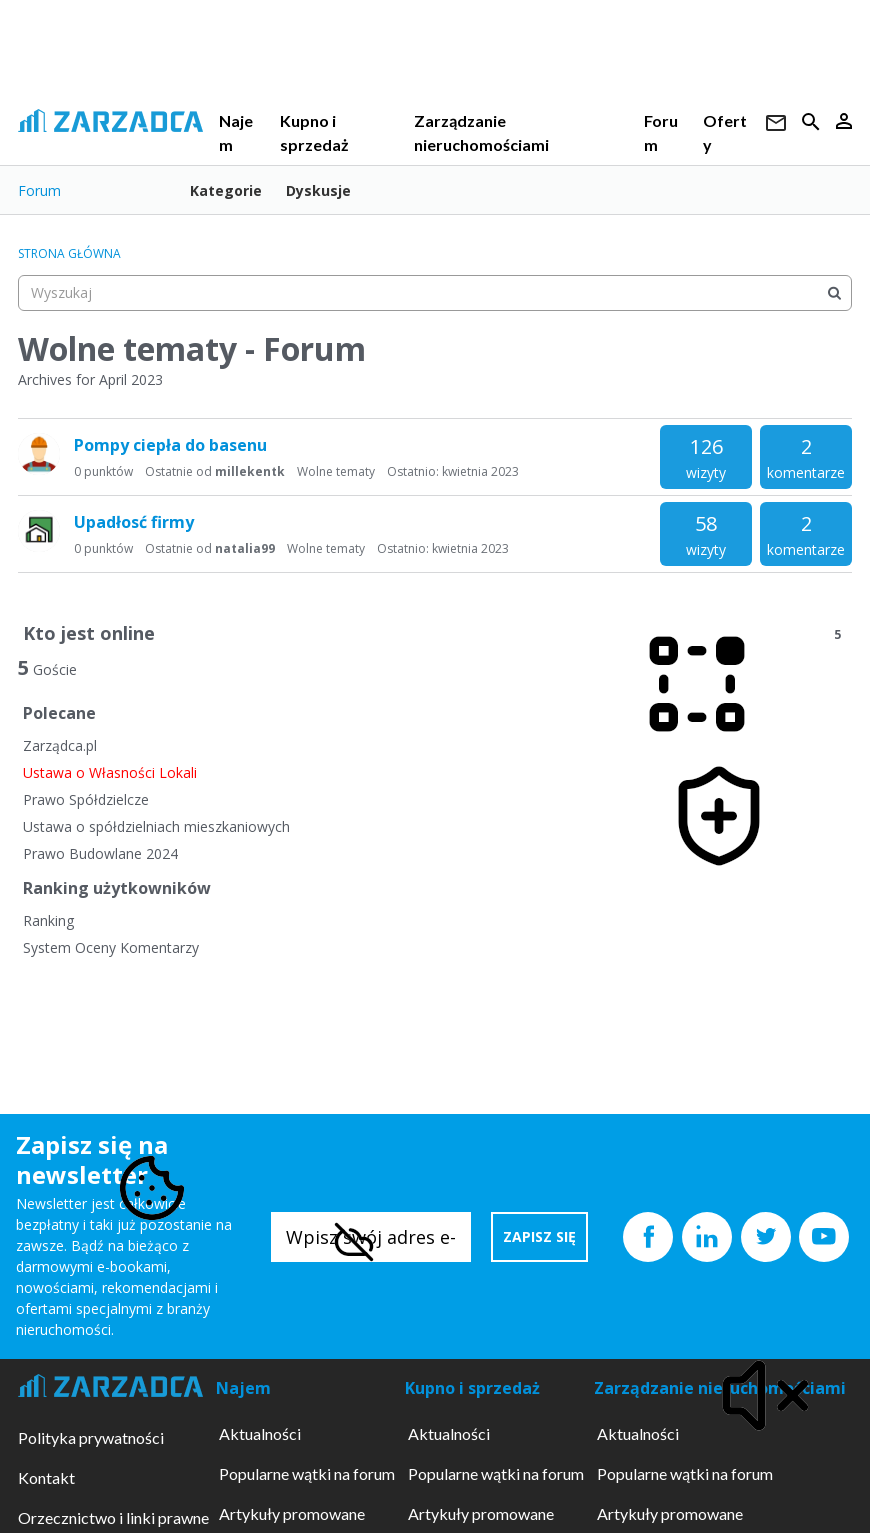 The image size is (870, 1533). Describe the element at coordinates (354, 1242) in the screenshot. I see `indicates offline or disconnected from cloud services` at that location.